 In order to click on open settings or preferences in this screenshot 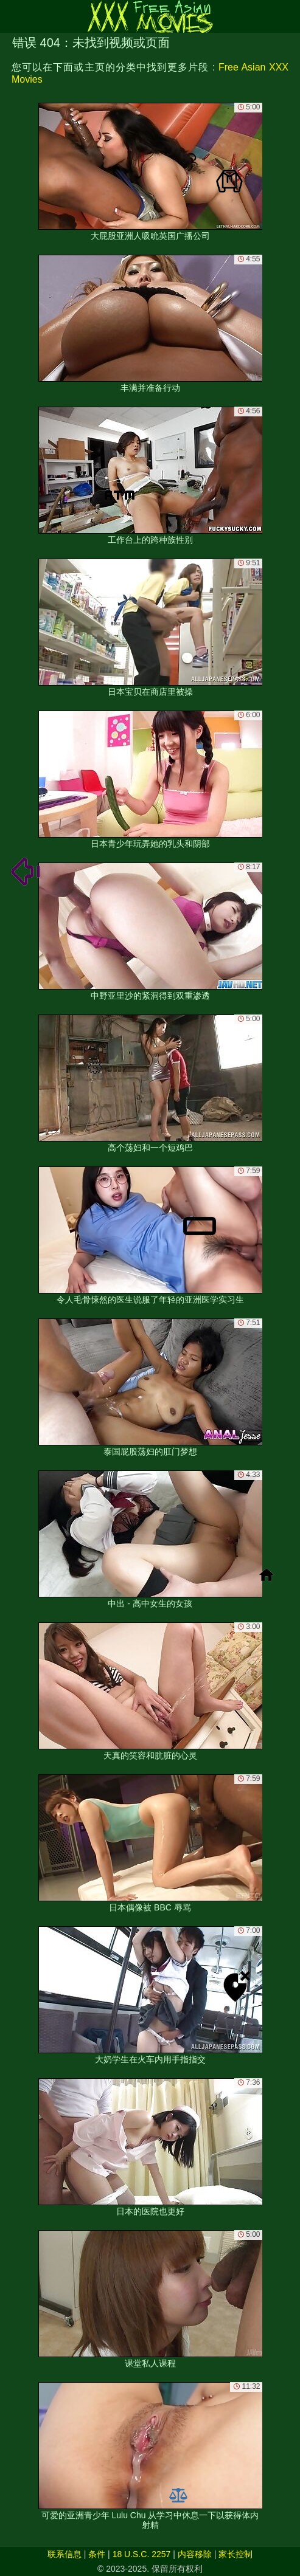, I will do `click(95, 1067)`.